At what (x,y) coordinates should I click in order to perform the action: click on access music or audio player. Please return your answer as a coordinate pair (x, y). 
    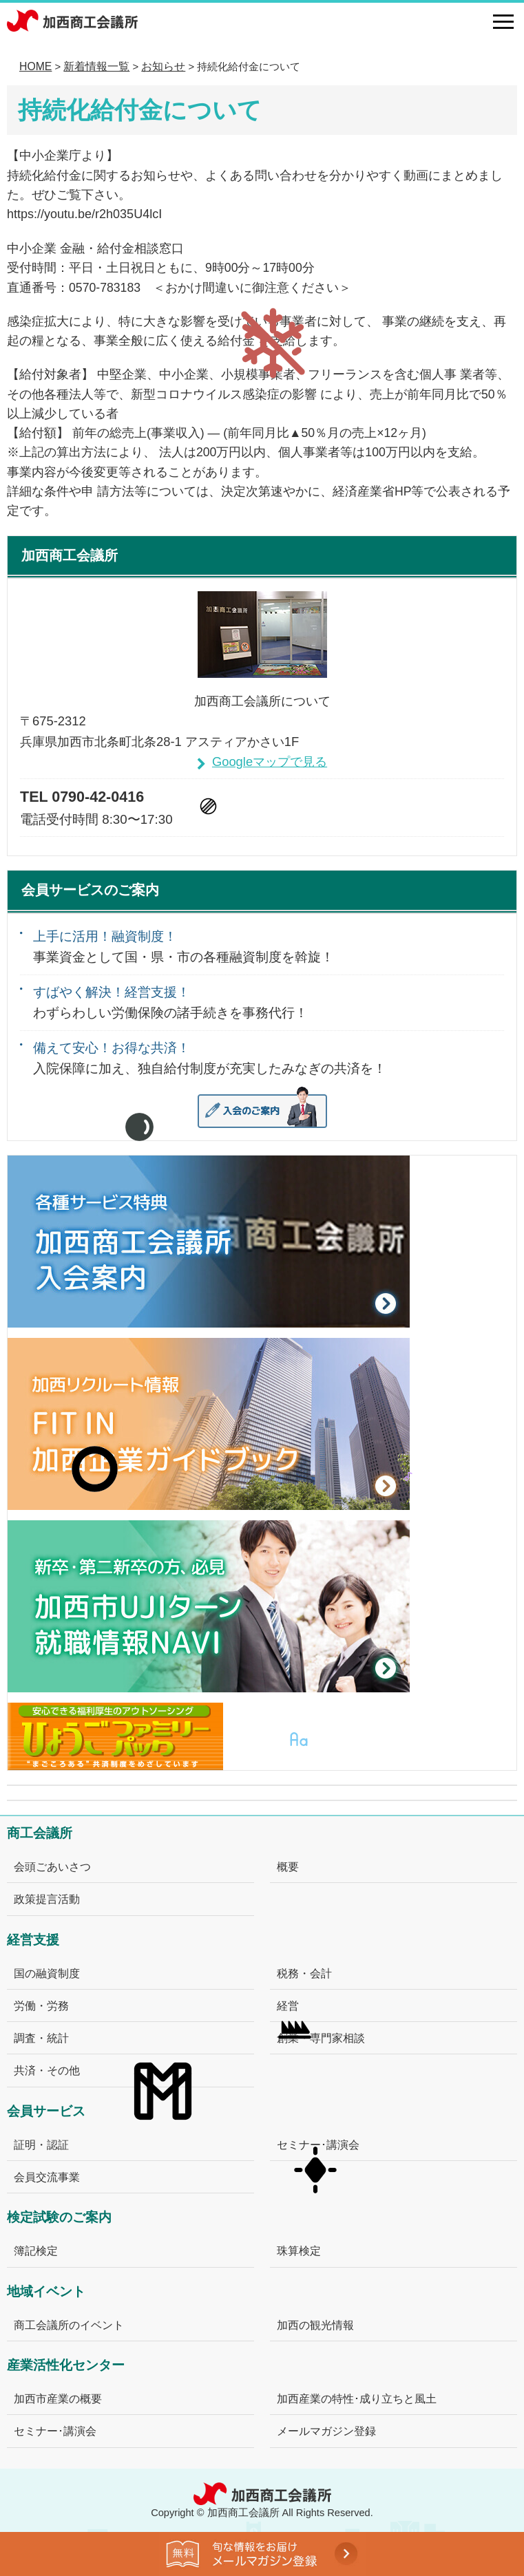
    Looking at the image, I should click on (408, 1476).